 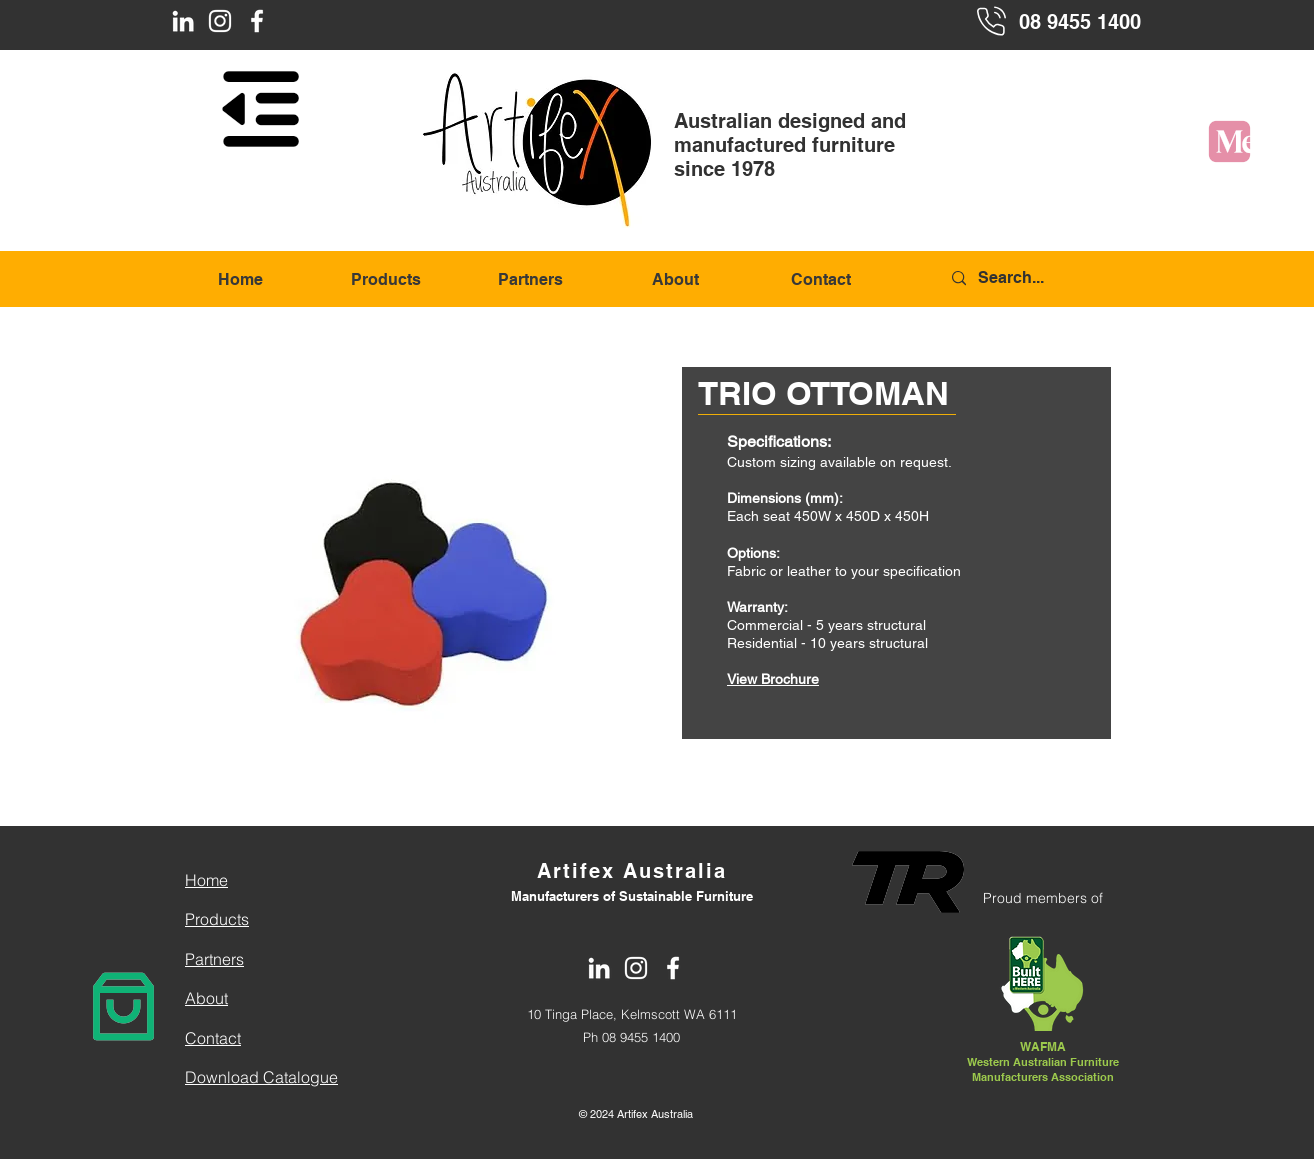 What do you see at coordinates (261, 109) in the screenshot?
I see `decrease text indentation` at bounding box center [261, 109].